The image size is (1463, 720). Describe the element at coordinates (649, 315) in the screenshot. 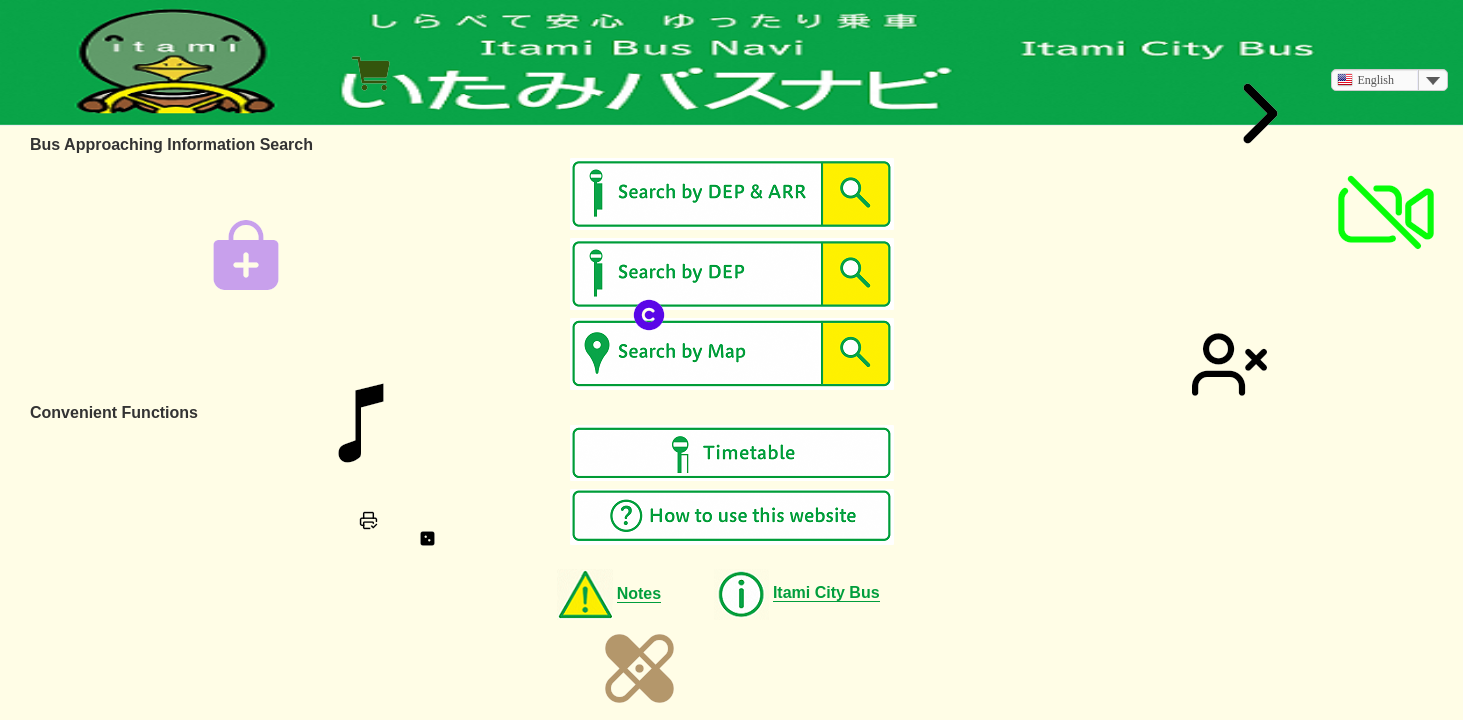

I see `indicates copyrighted content` at that location.